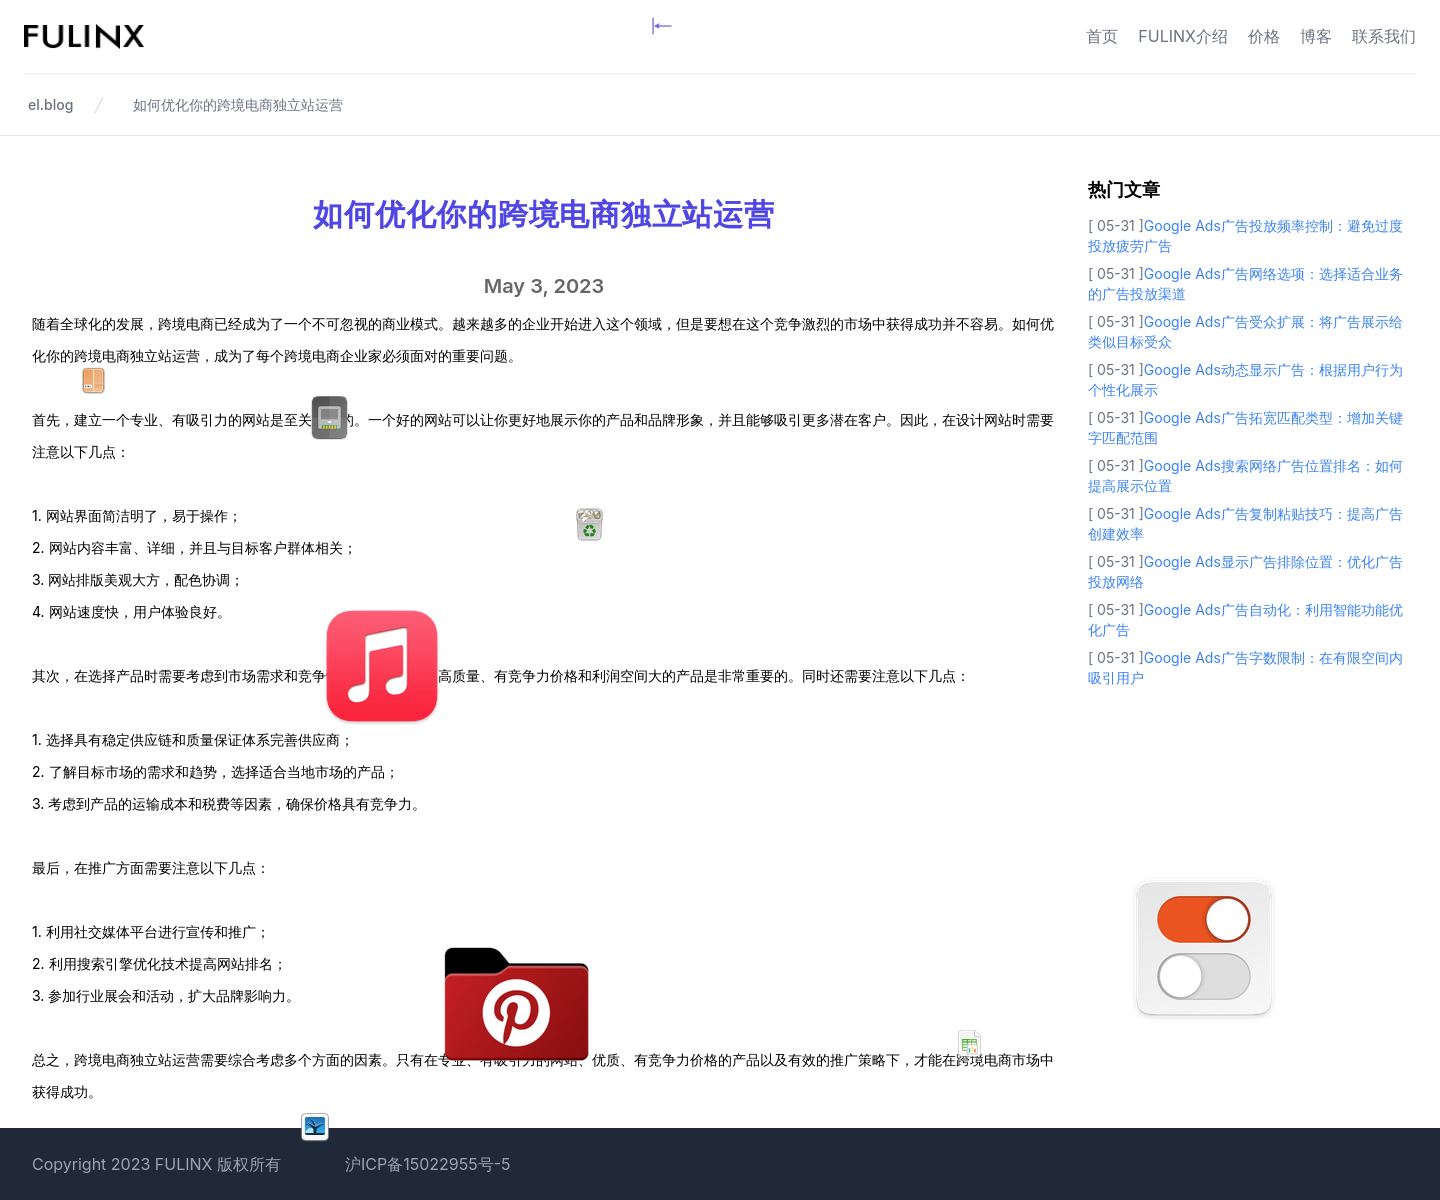 This screenshot has height=1200, width=1440. Describe the element at coordinates (329, 417) in the screenshot. I see `sega genesis 32x rom file` at that location.